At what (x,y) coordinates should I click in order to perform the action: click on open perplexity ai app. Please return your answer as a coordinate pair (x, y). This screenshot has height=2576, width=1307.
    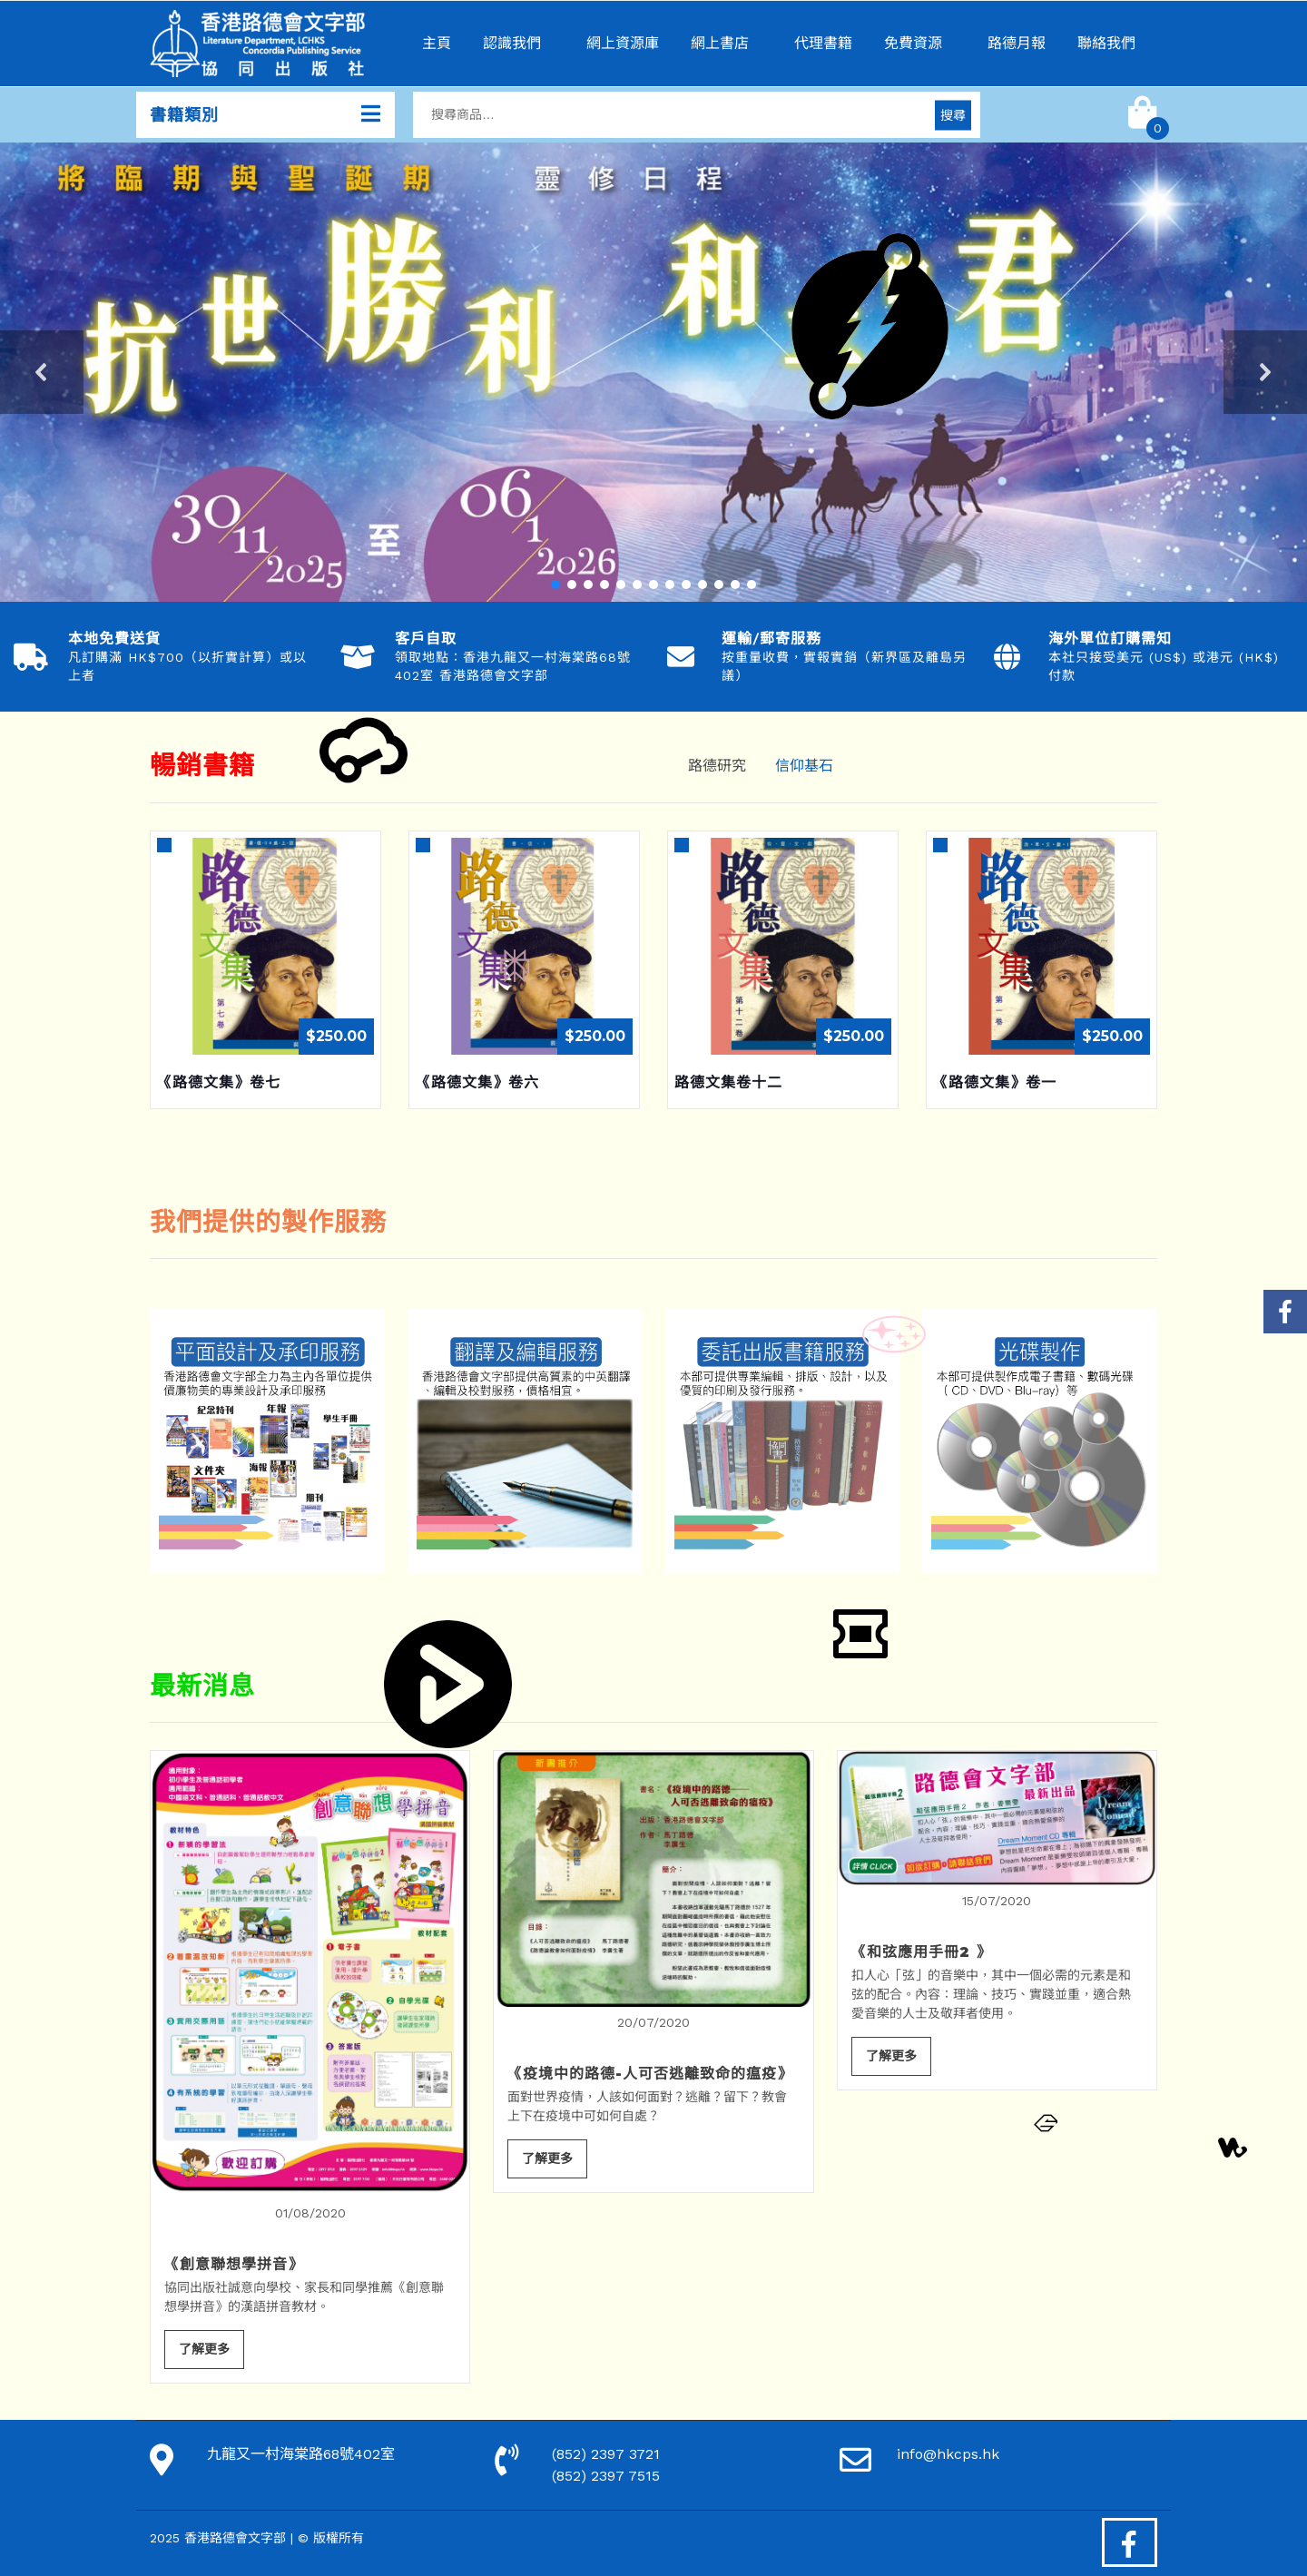
    Looking at the image, I should click on (515, 966).